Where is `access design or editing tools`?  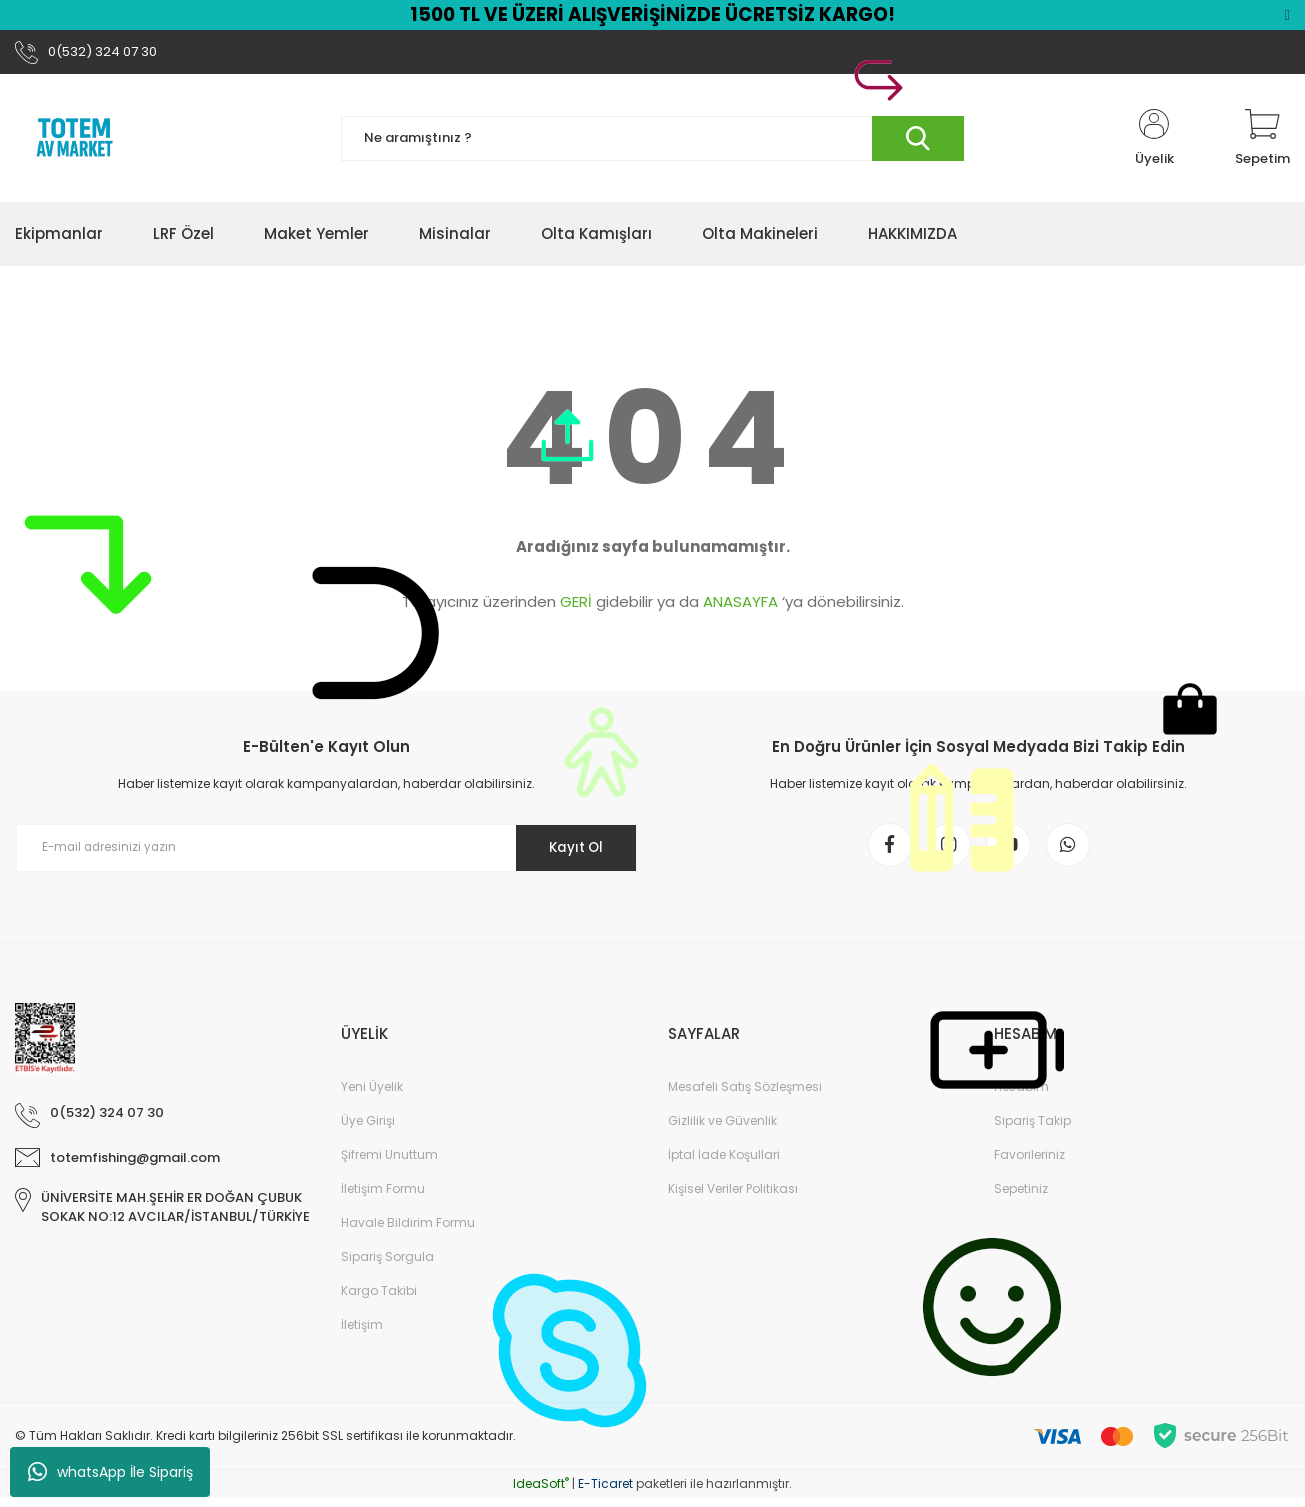
access design or editing tools is located at coordinates (962, 820).